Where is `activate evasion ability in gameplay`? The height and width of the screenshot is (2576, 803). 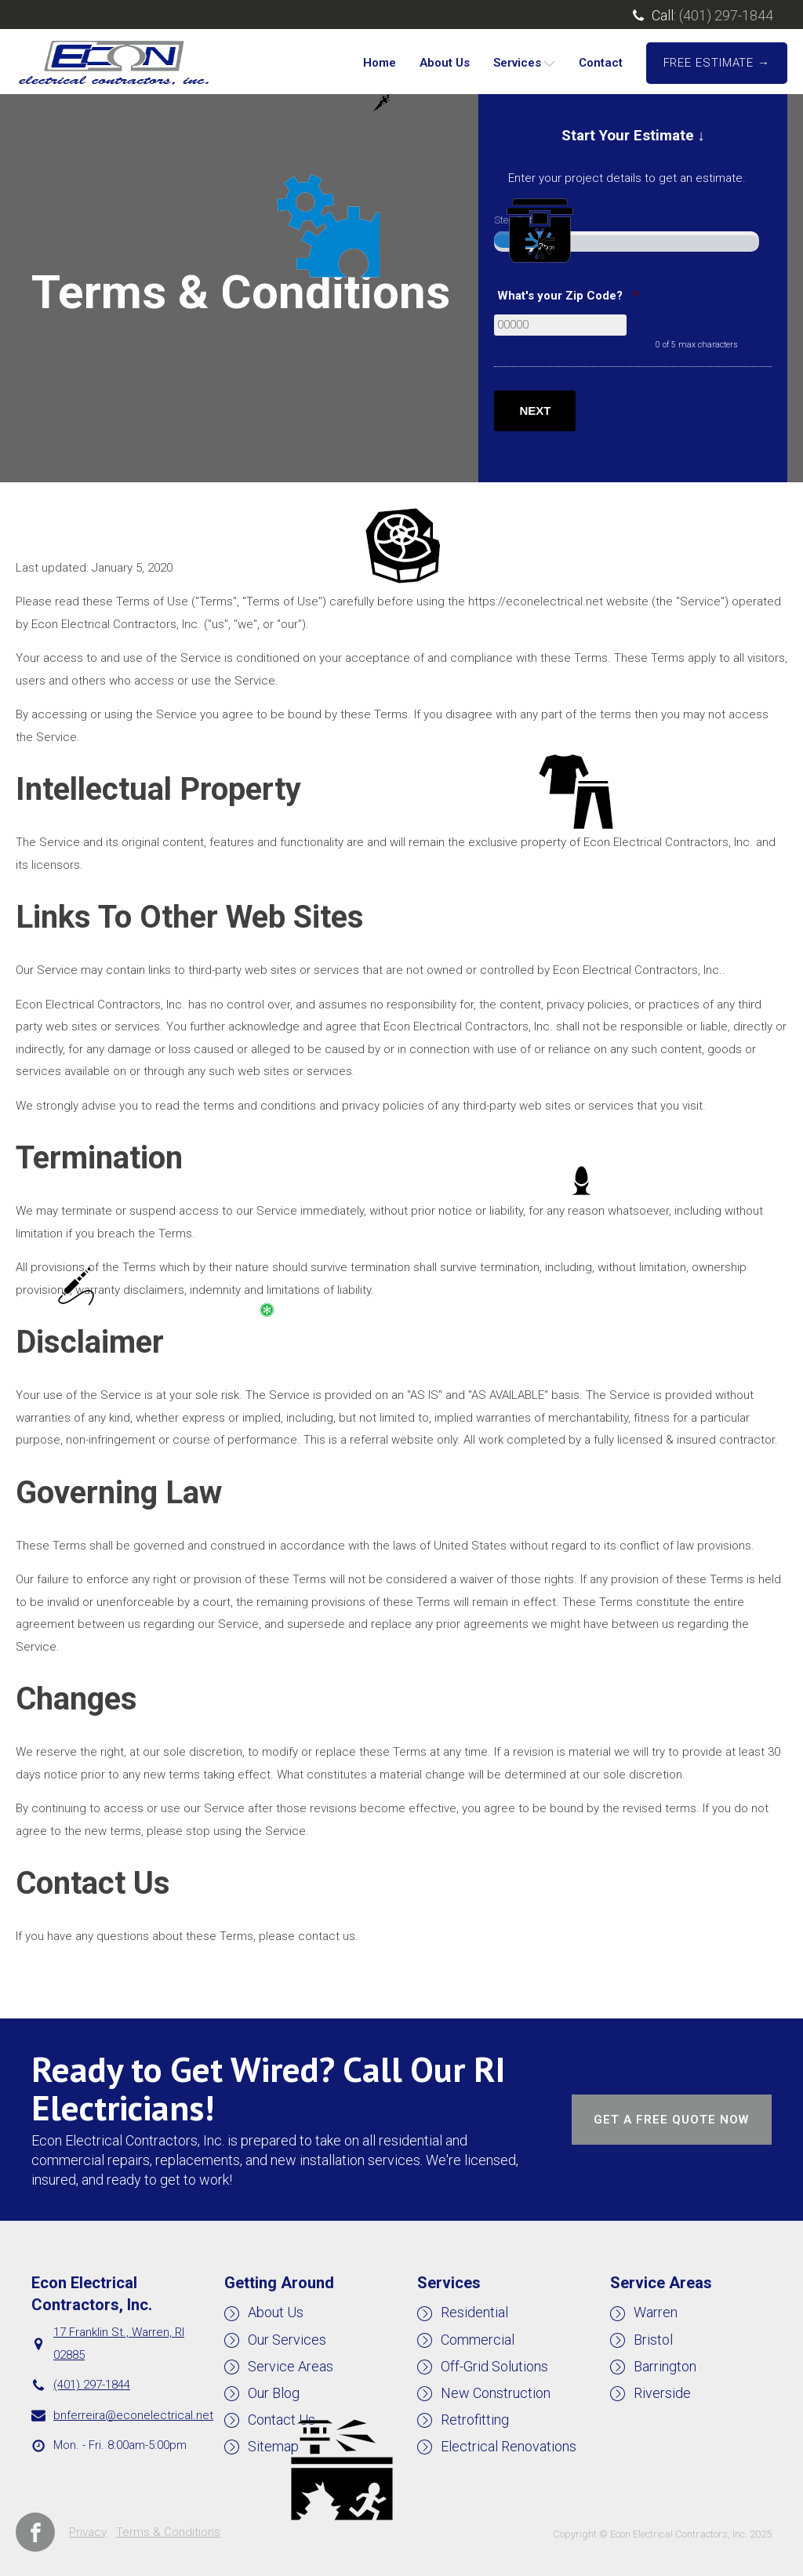 activate evasion ability in gameplay is located at coordinates (342, 2469).